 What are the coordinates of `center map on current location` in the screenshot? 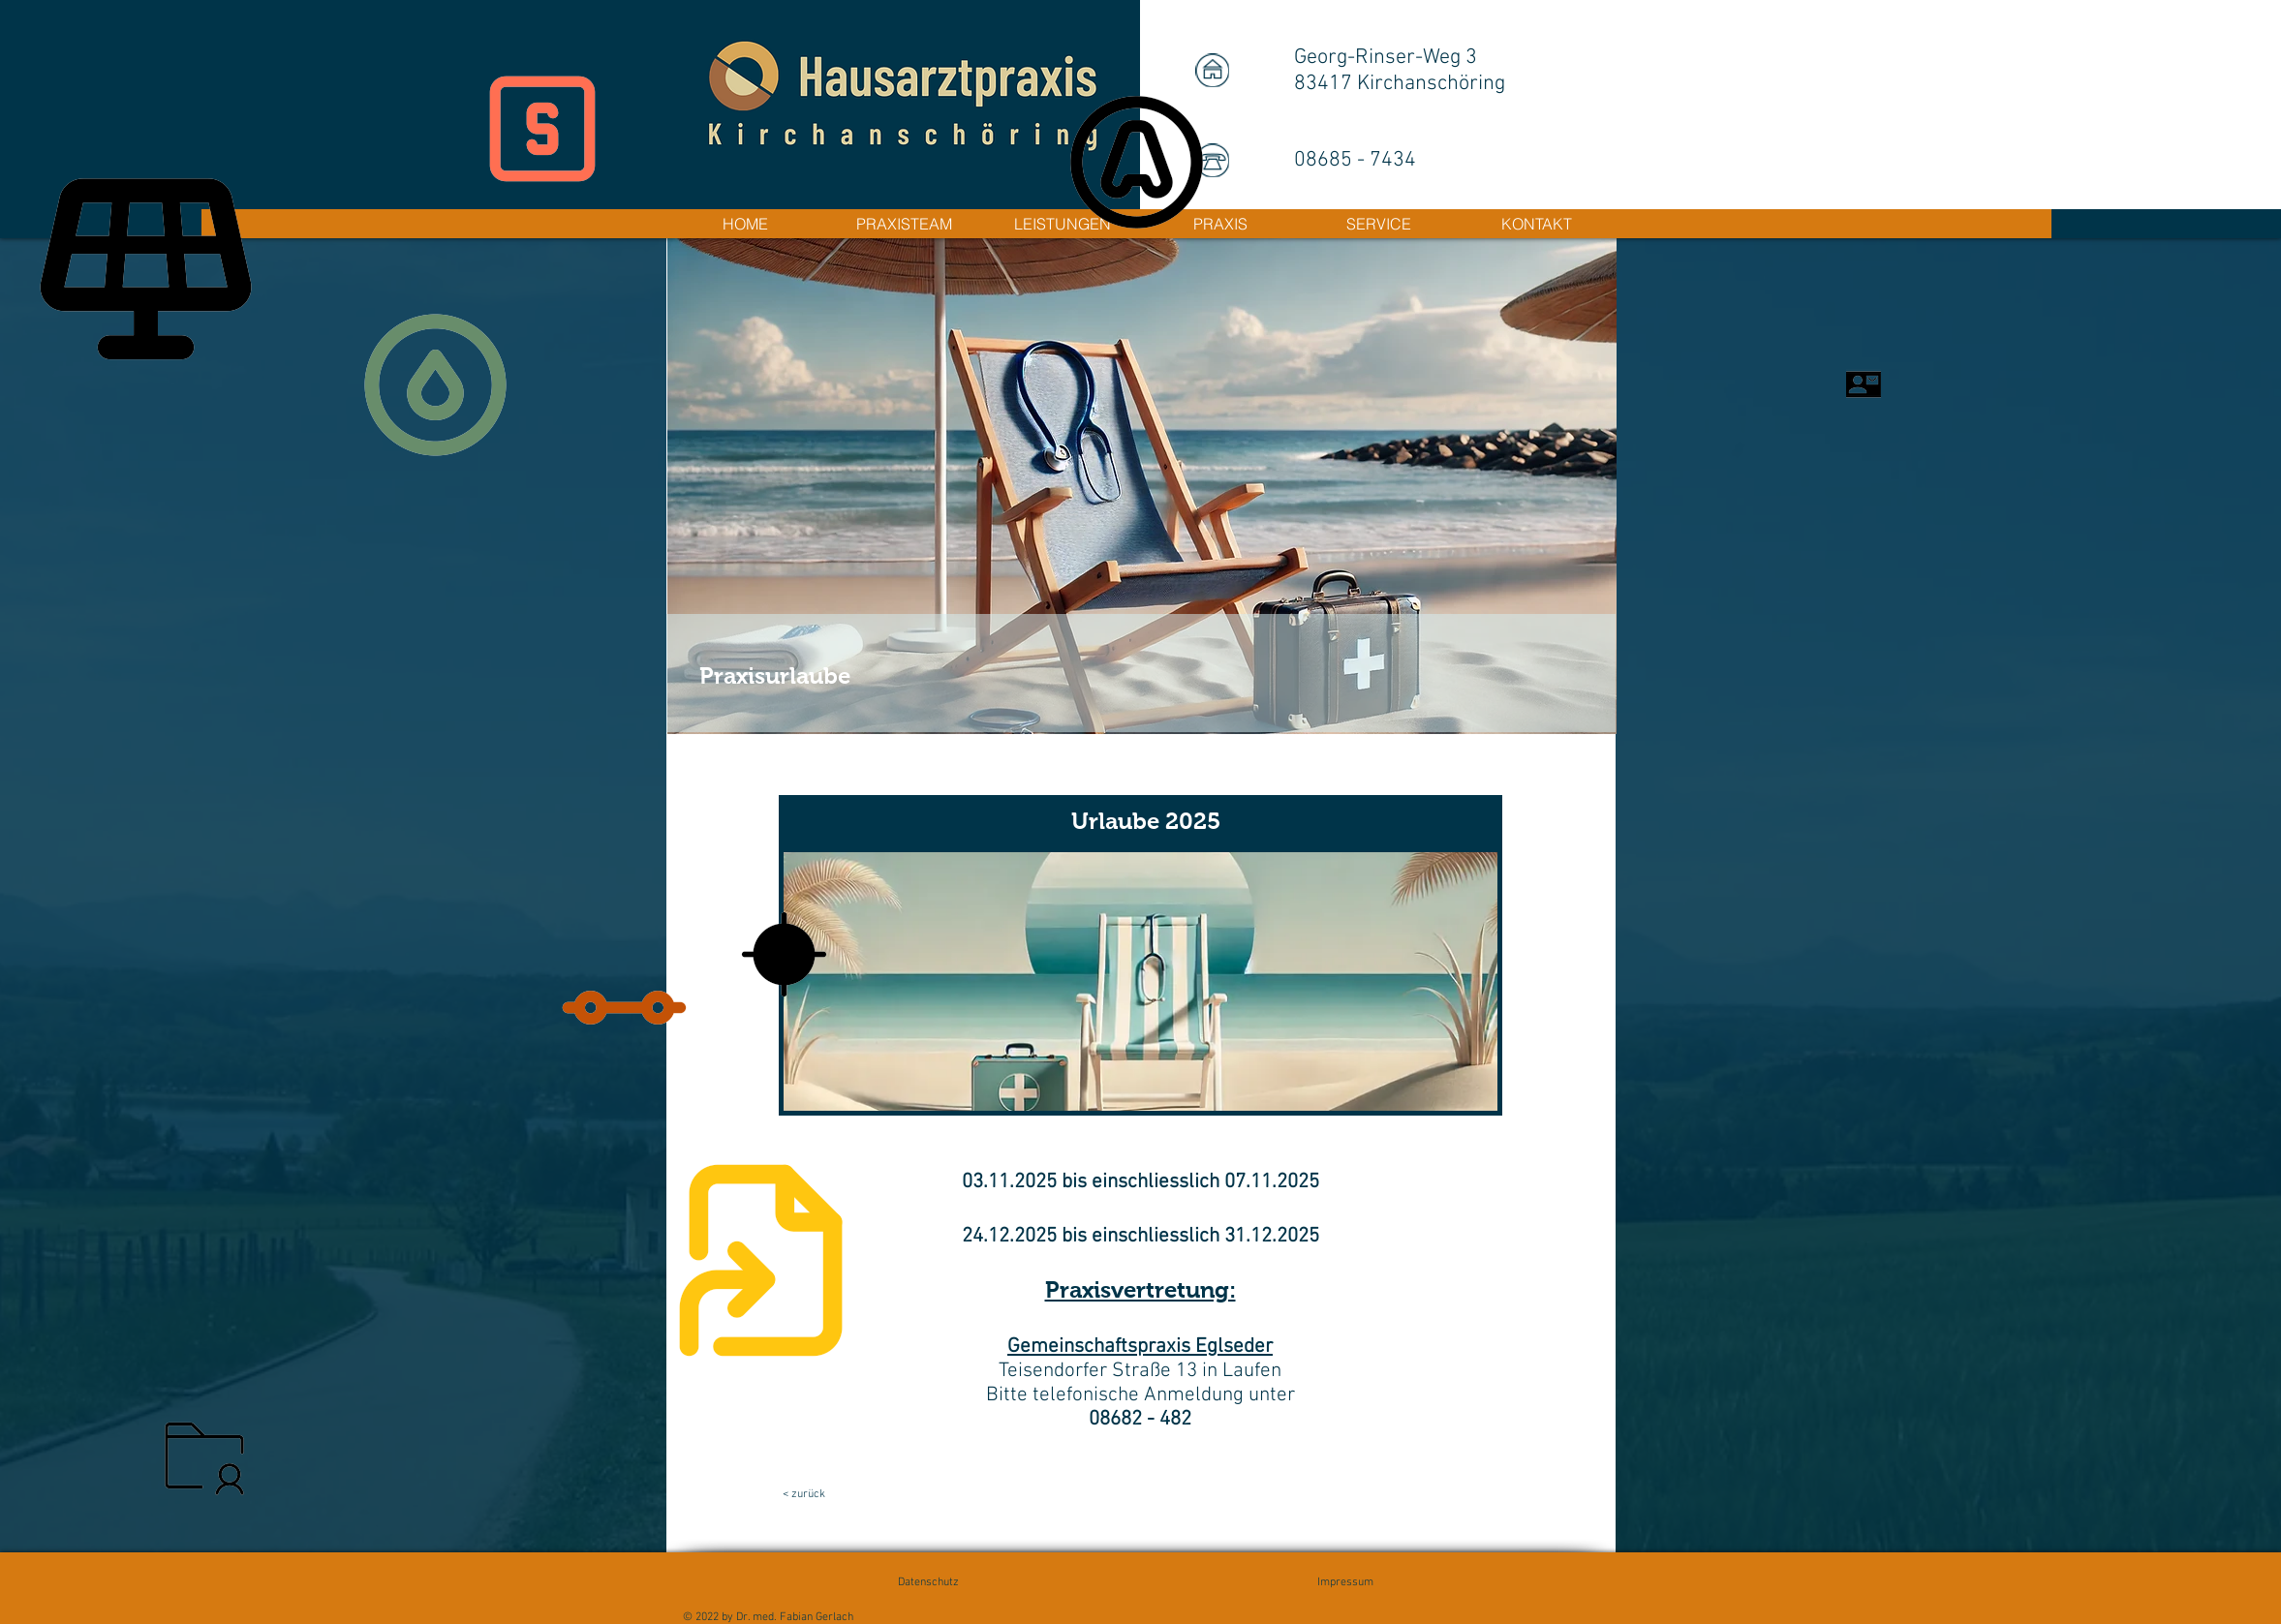 It's located at (784, 954).